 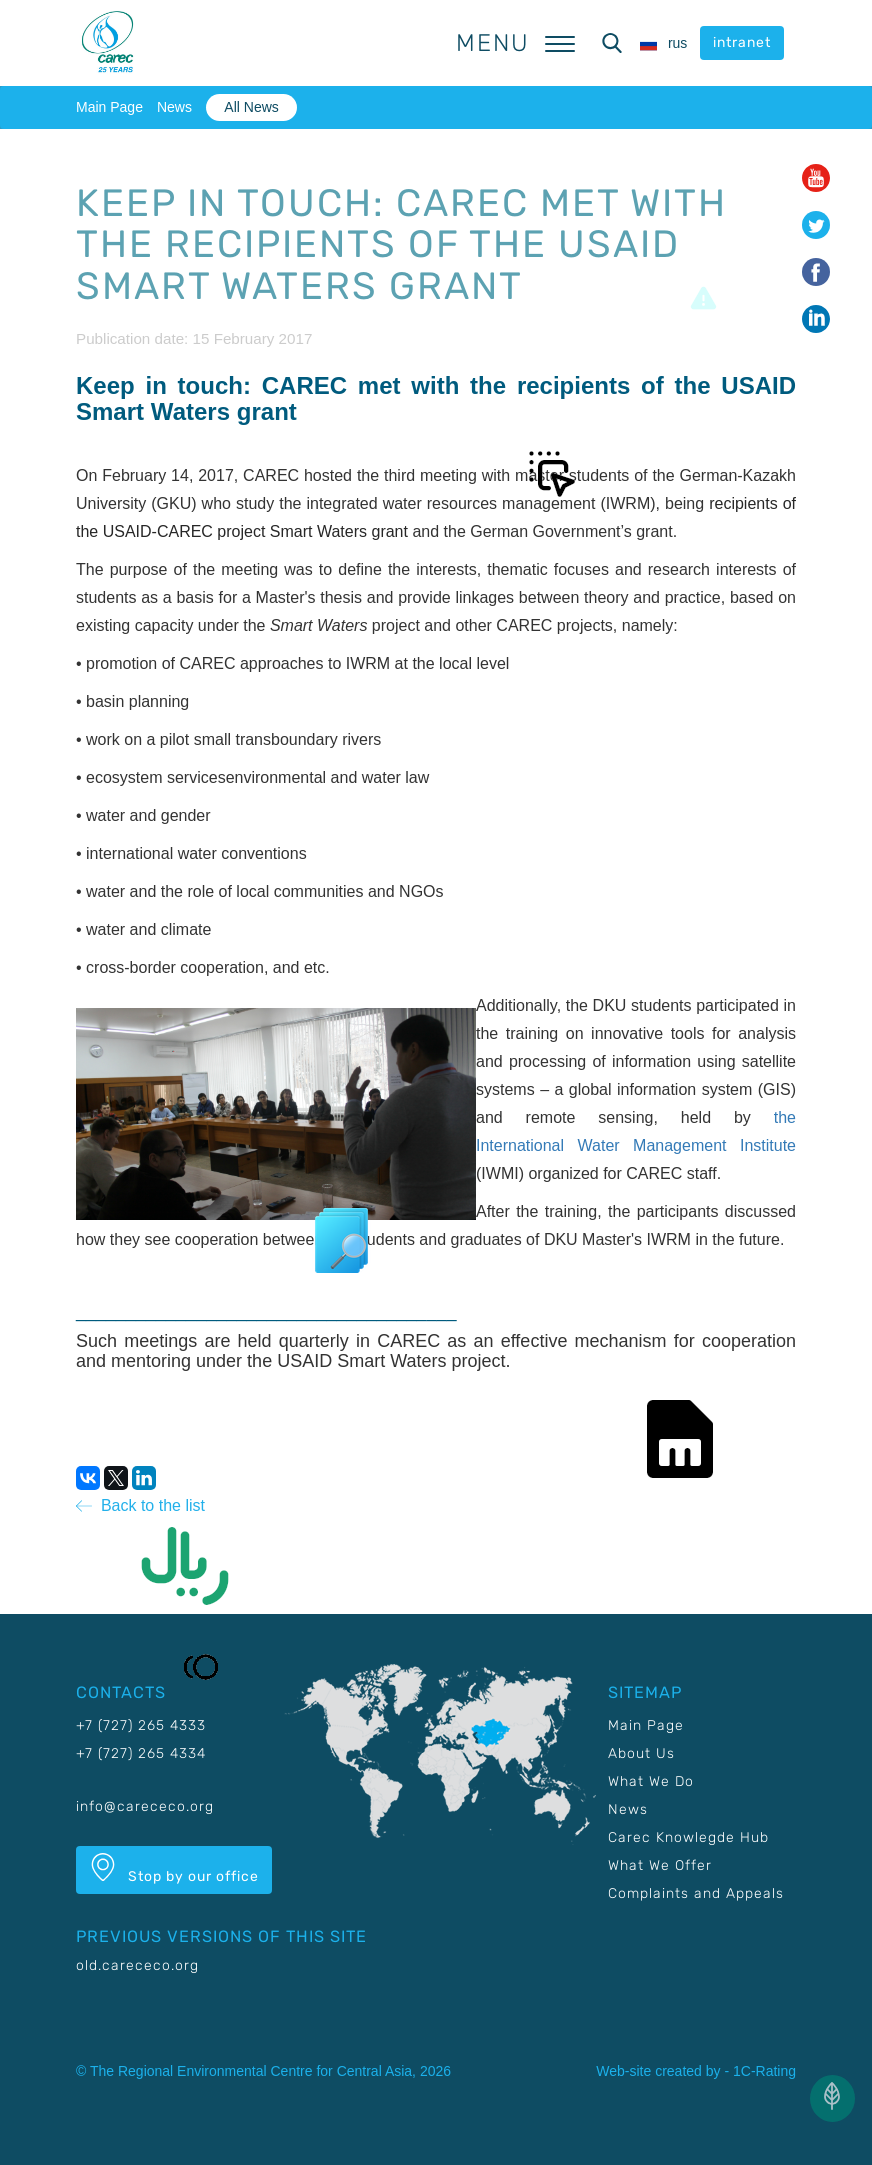 I want to click on manage sim card settings, so click(x=680, y=1439).